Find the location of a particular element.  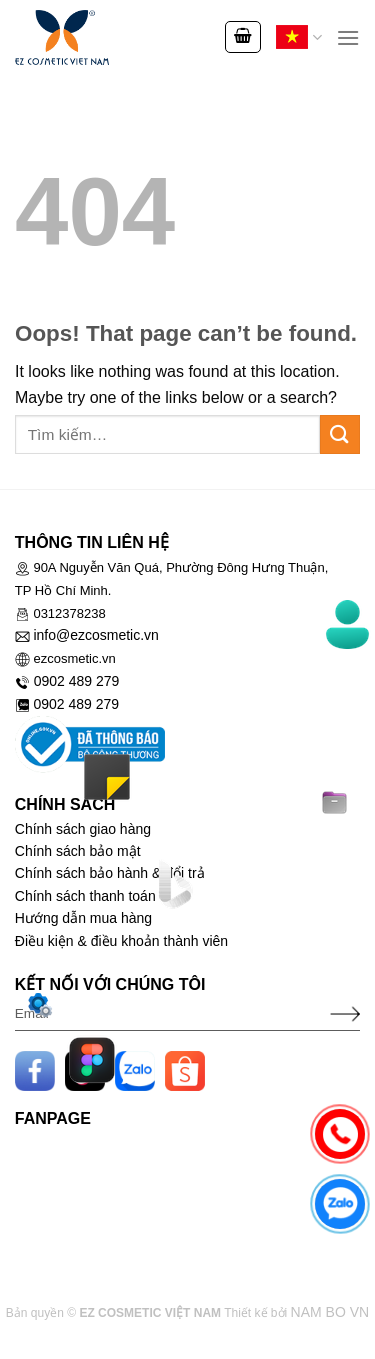

view user profile is located at coordinates (347, 624).